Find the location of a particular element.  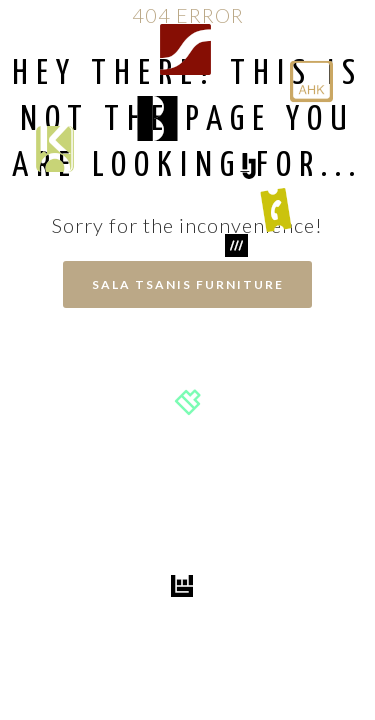

open the Backstage casting app is located at coordinates (157, 118).